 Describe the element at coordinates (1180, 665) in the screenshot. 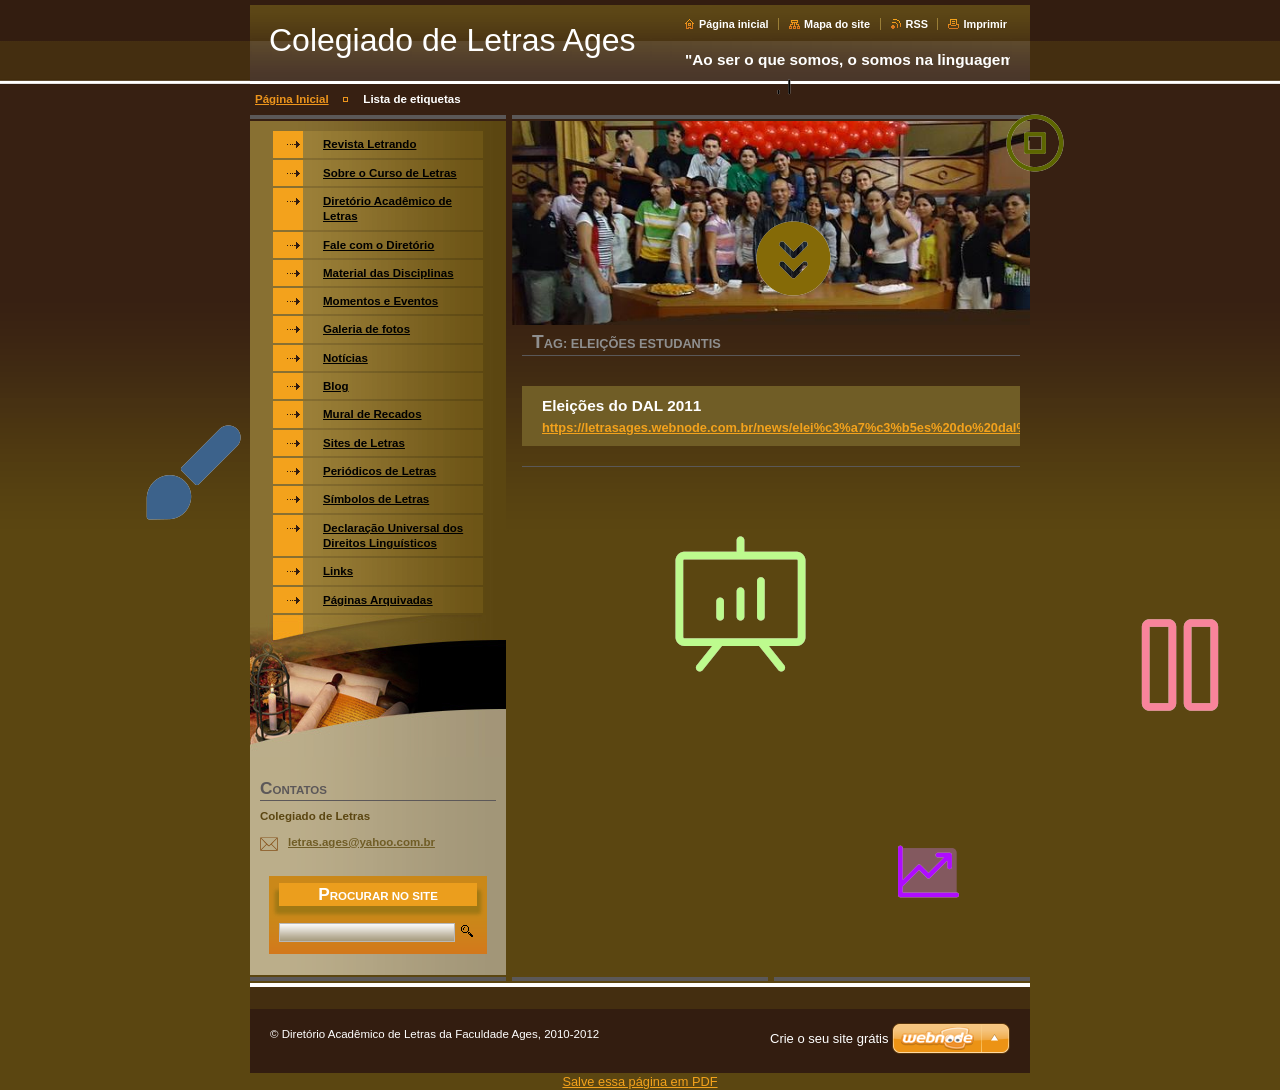

I see `switch to column view layout` at that location.